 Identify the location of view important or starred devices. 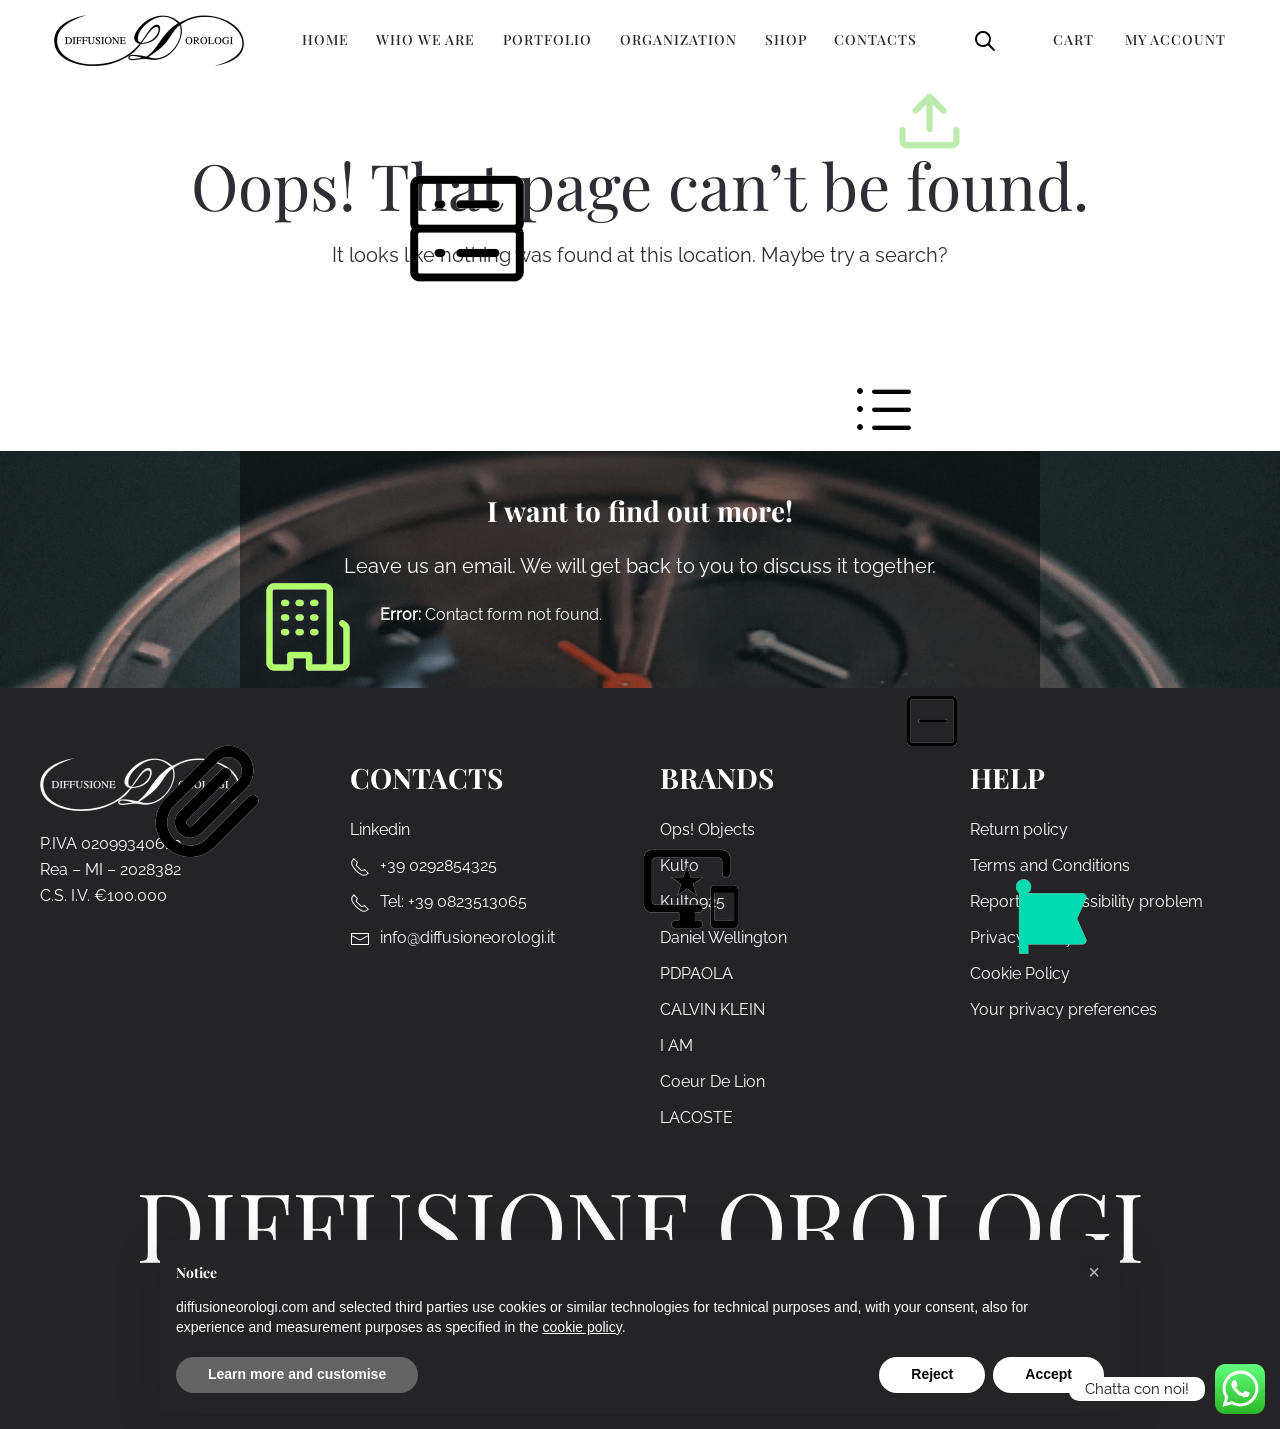
(691, 889).